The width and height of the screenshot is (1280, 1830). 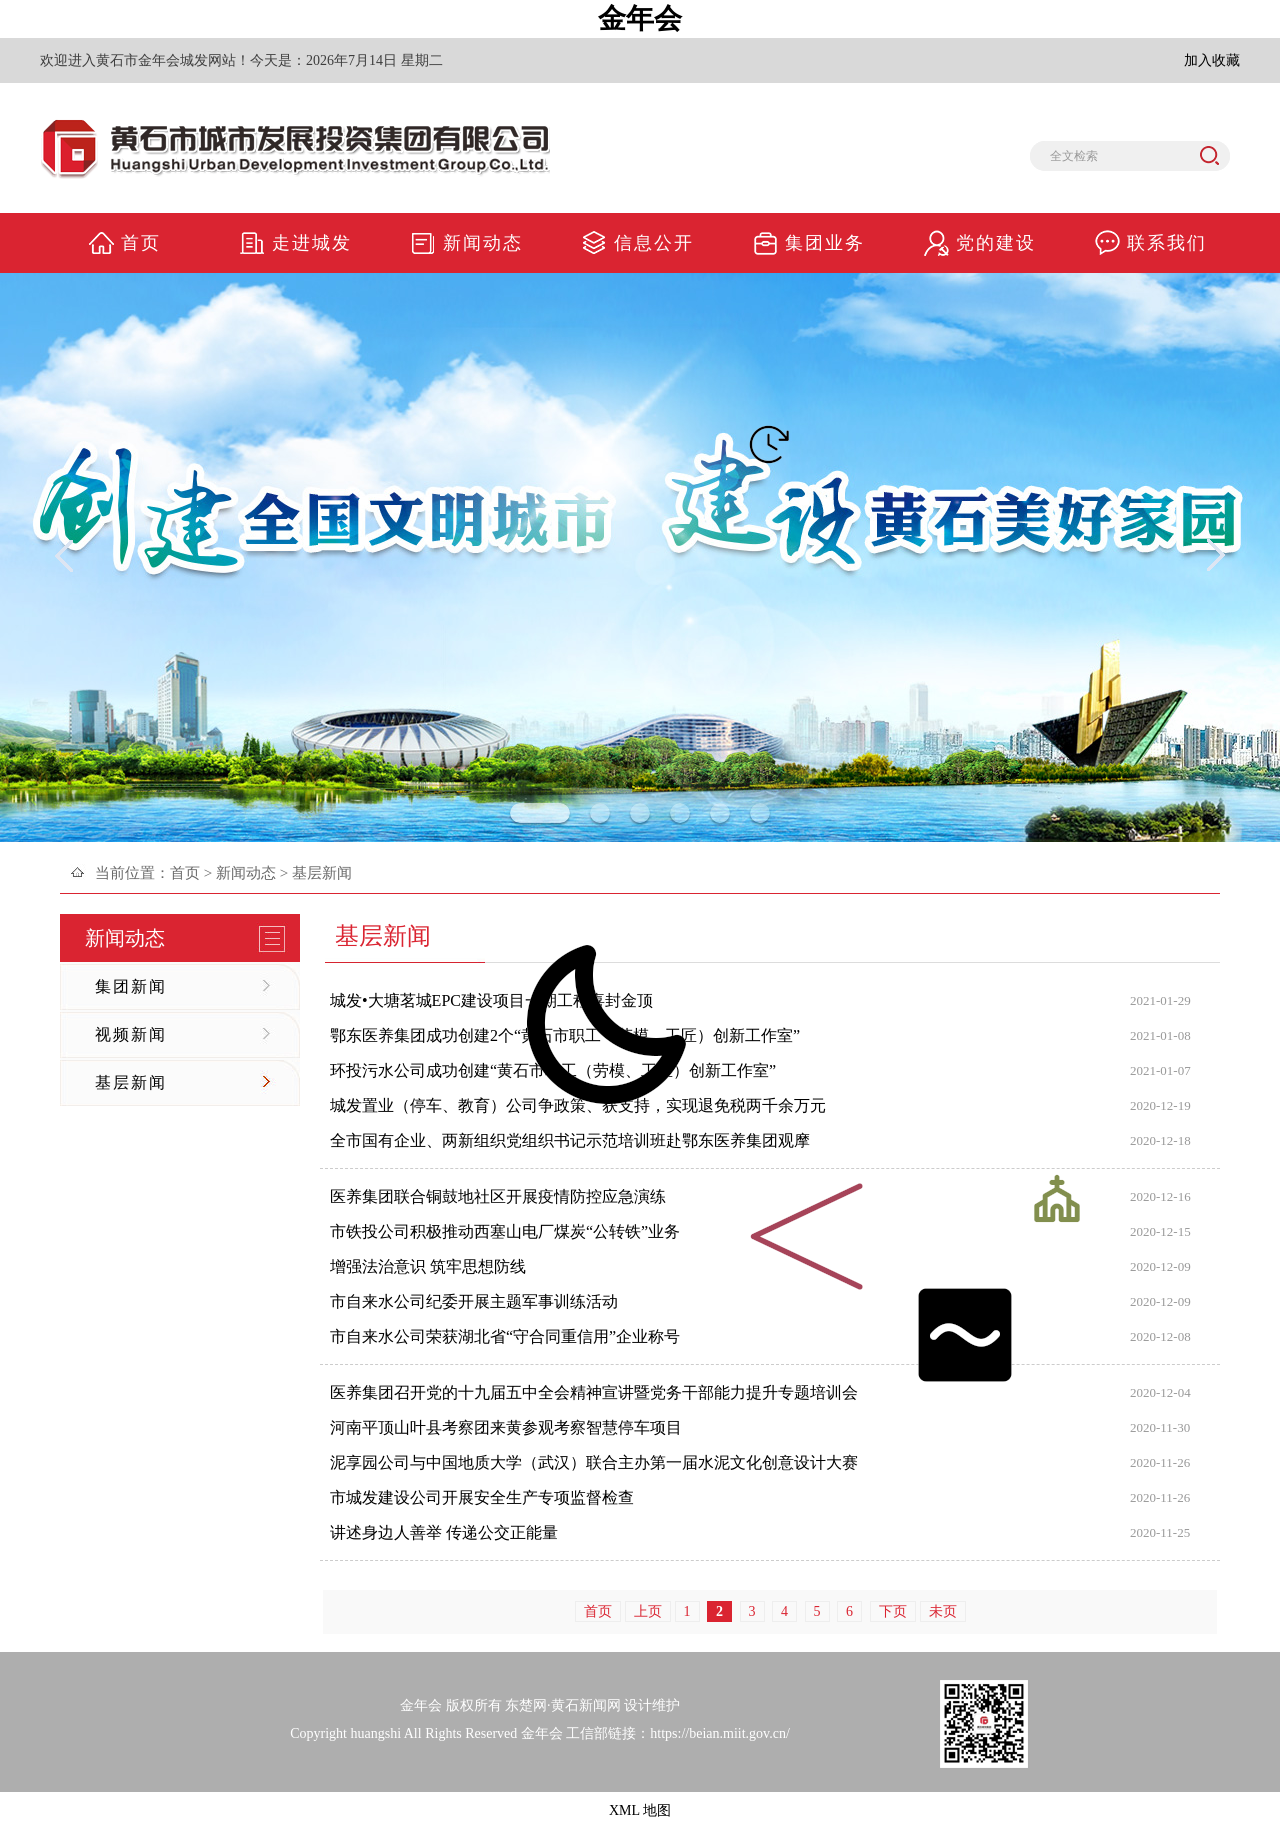 I want to click on go back to the previous screen, so click(x=809, y=1236).